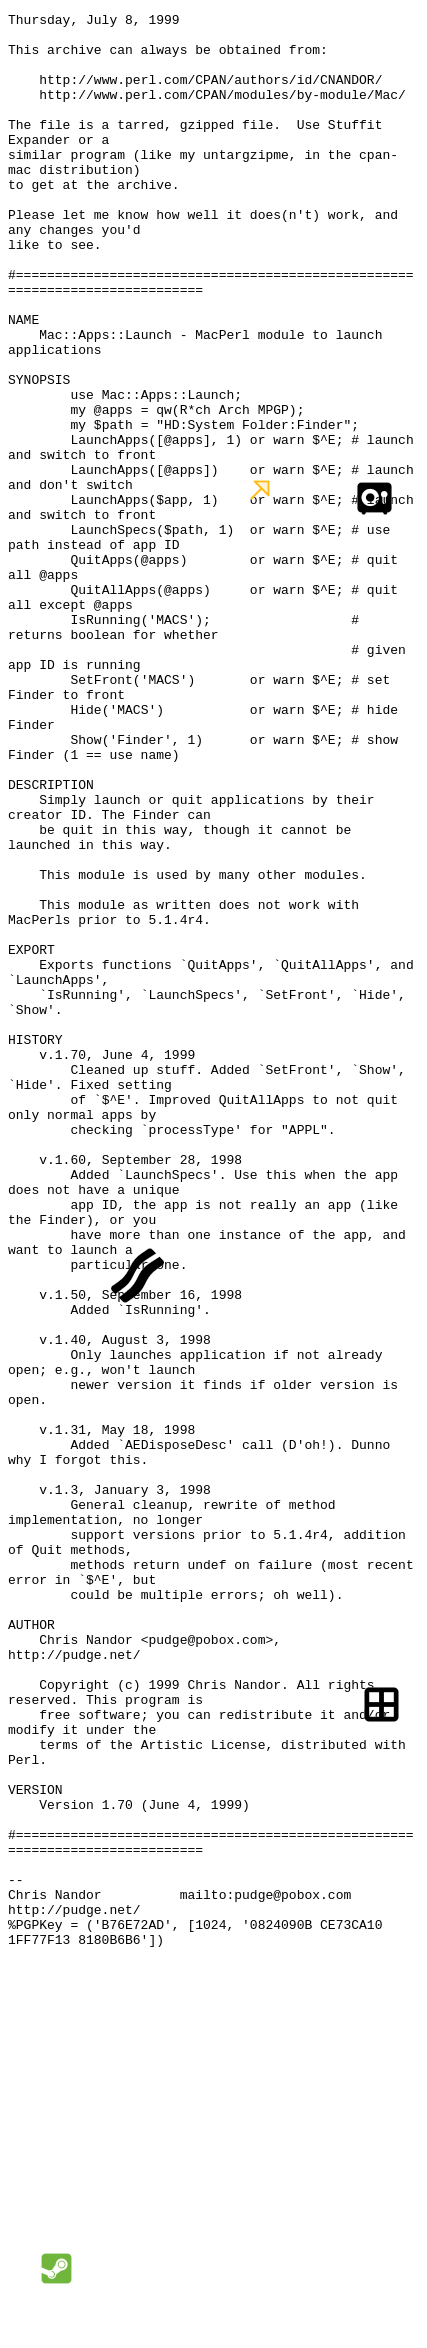  What do you see at coordinates (137, 1275) in the screenshot?
I see `indicates bacon or breakfast food option` at bounding box center [137, 1275].